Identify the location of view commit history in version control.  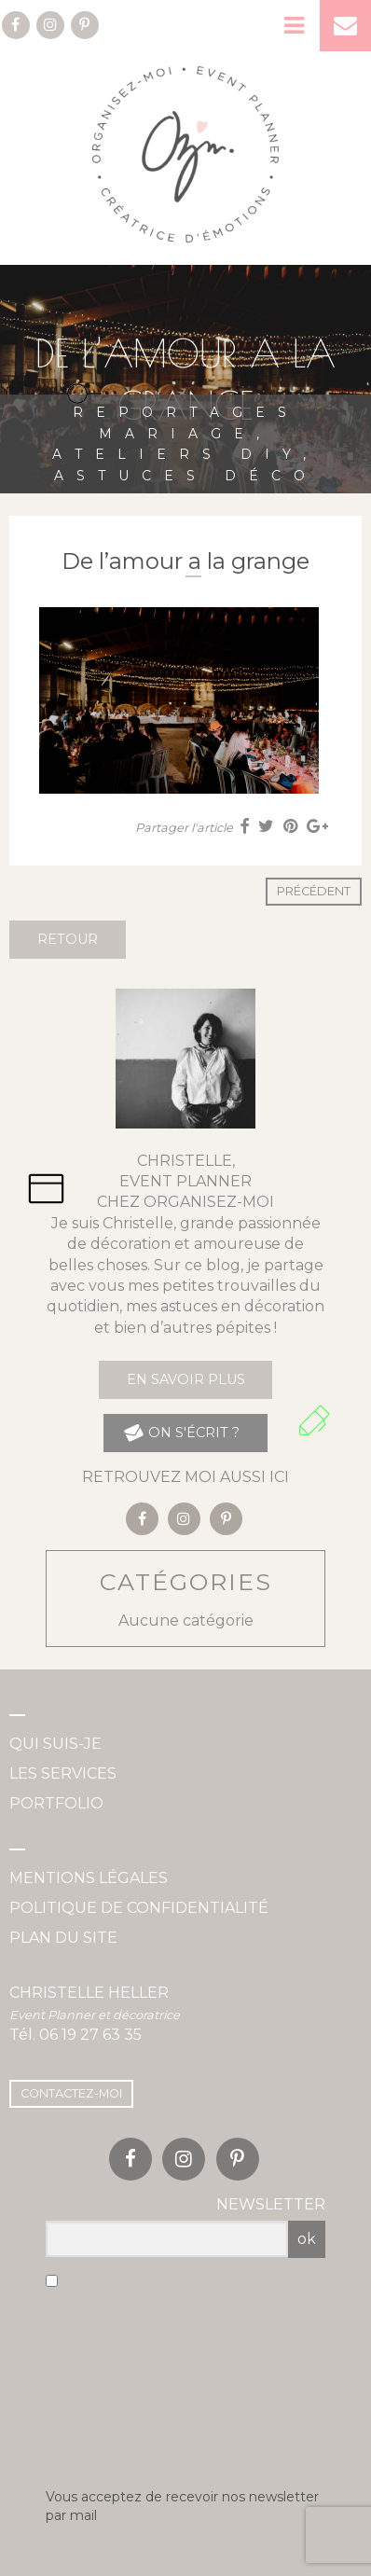
(77, 394).